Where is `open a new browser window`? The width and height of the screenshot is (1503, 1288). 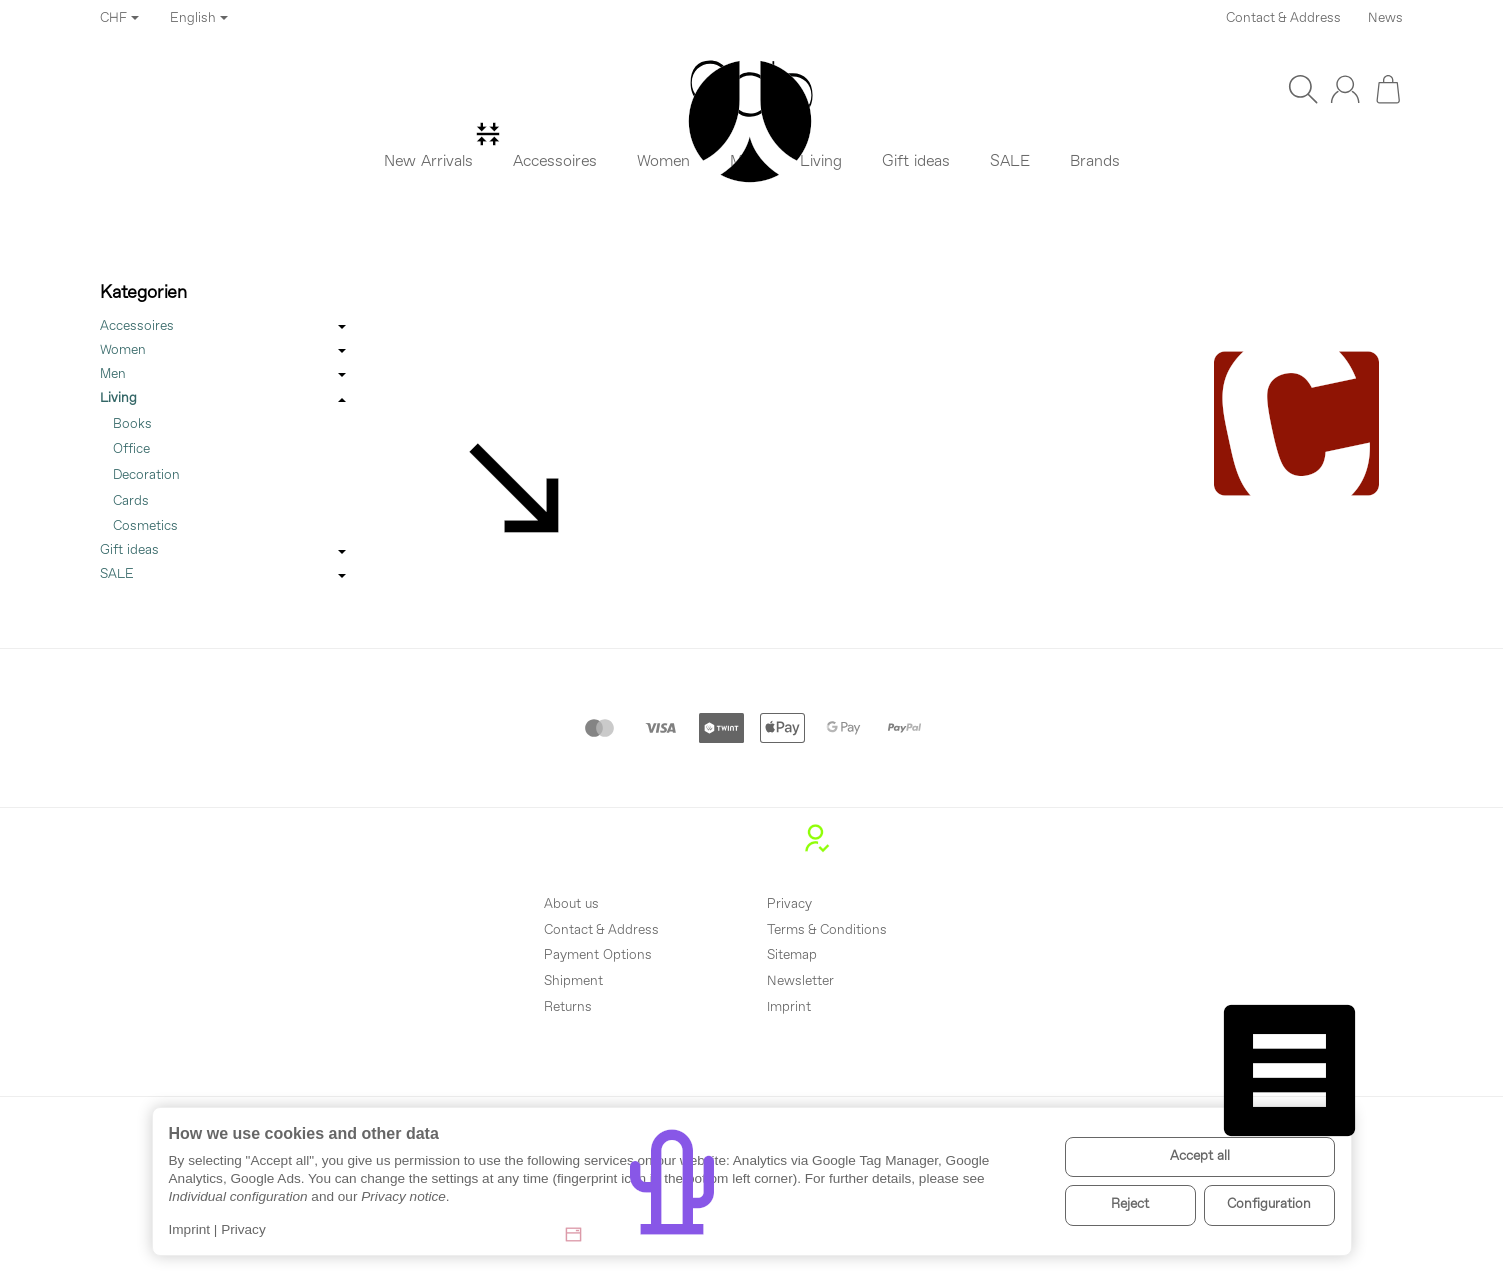
open a new browser window is located at coordinates (573, 1234).